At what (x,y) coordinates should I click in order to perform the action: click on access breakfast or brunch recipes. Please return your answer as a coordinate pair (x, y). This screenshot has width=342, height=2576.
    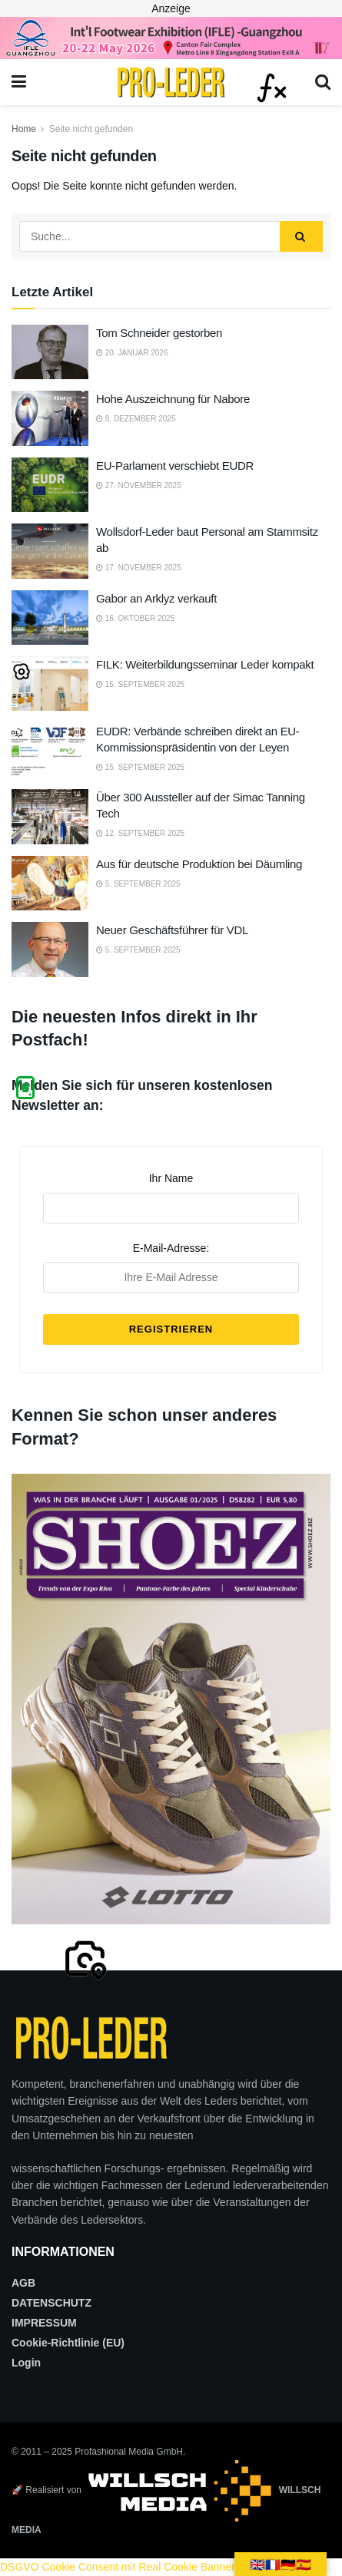
    Looking at the image, I should click on (22, 672).